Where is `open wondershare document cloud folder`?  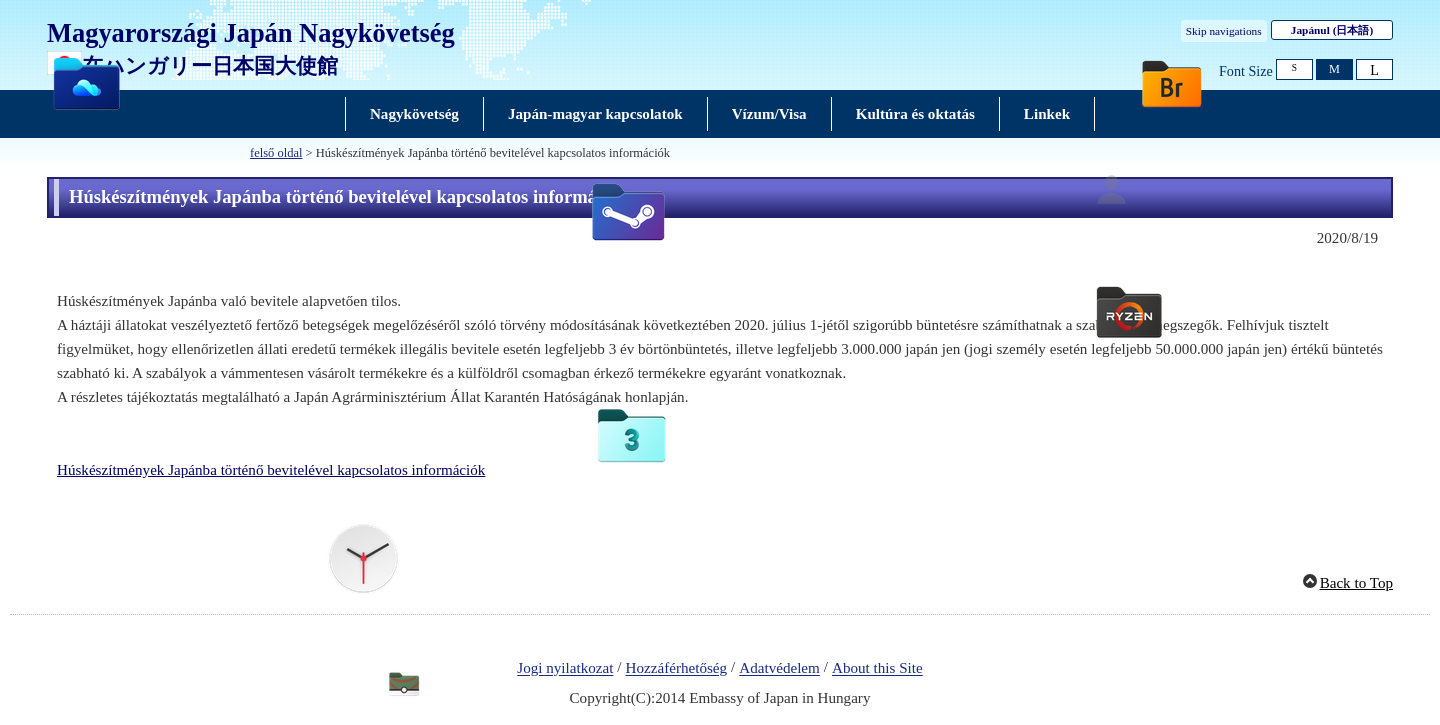
open wondershare document cloud folder is located at coordinates (86, 85).